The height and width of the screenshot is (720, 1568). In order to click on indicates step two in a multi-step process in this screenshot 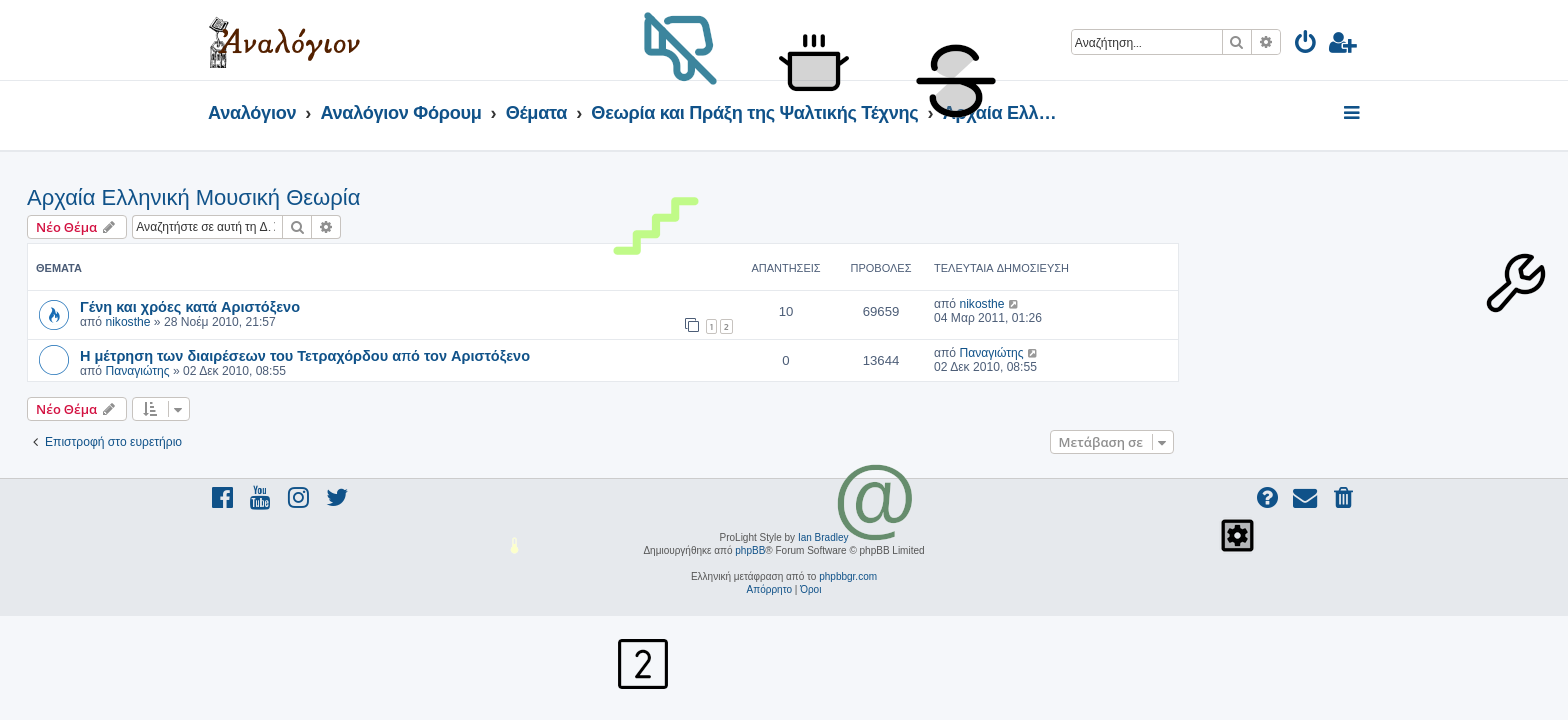, I will do `click(643, 664)`.